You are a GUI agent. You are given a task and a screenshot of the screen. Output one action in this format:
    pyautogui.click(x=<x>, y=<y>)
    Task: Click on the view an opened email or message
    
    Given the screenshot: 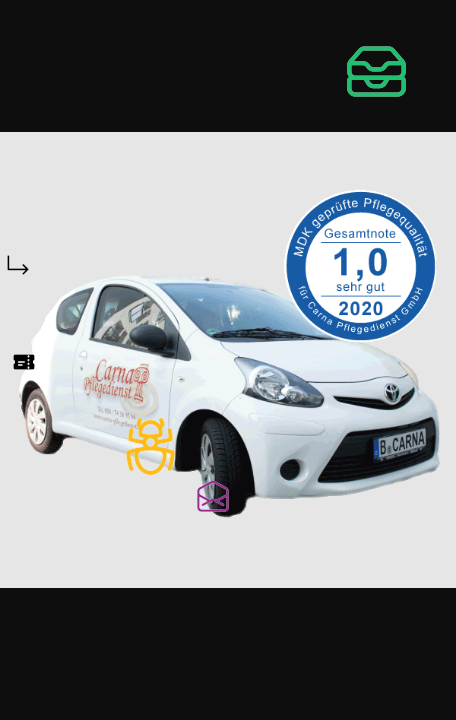 What is the action you would take?
    pyautogui.click(x=213, y=496)
    